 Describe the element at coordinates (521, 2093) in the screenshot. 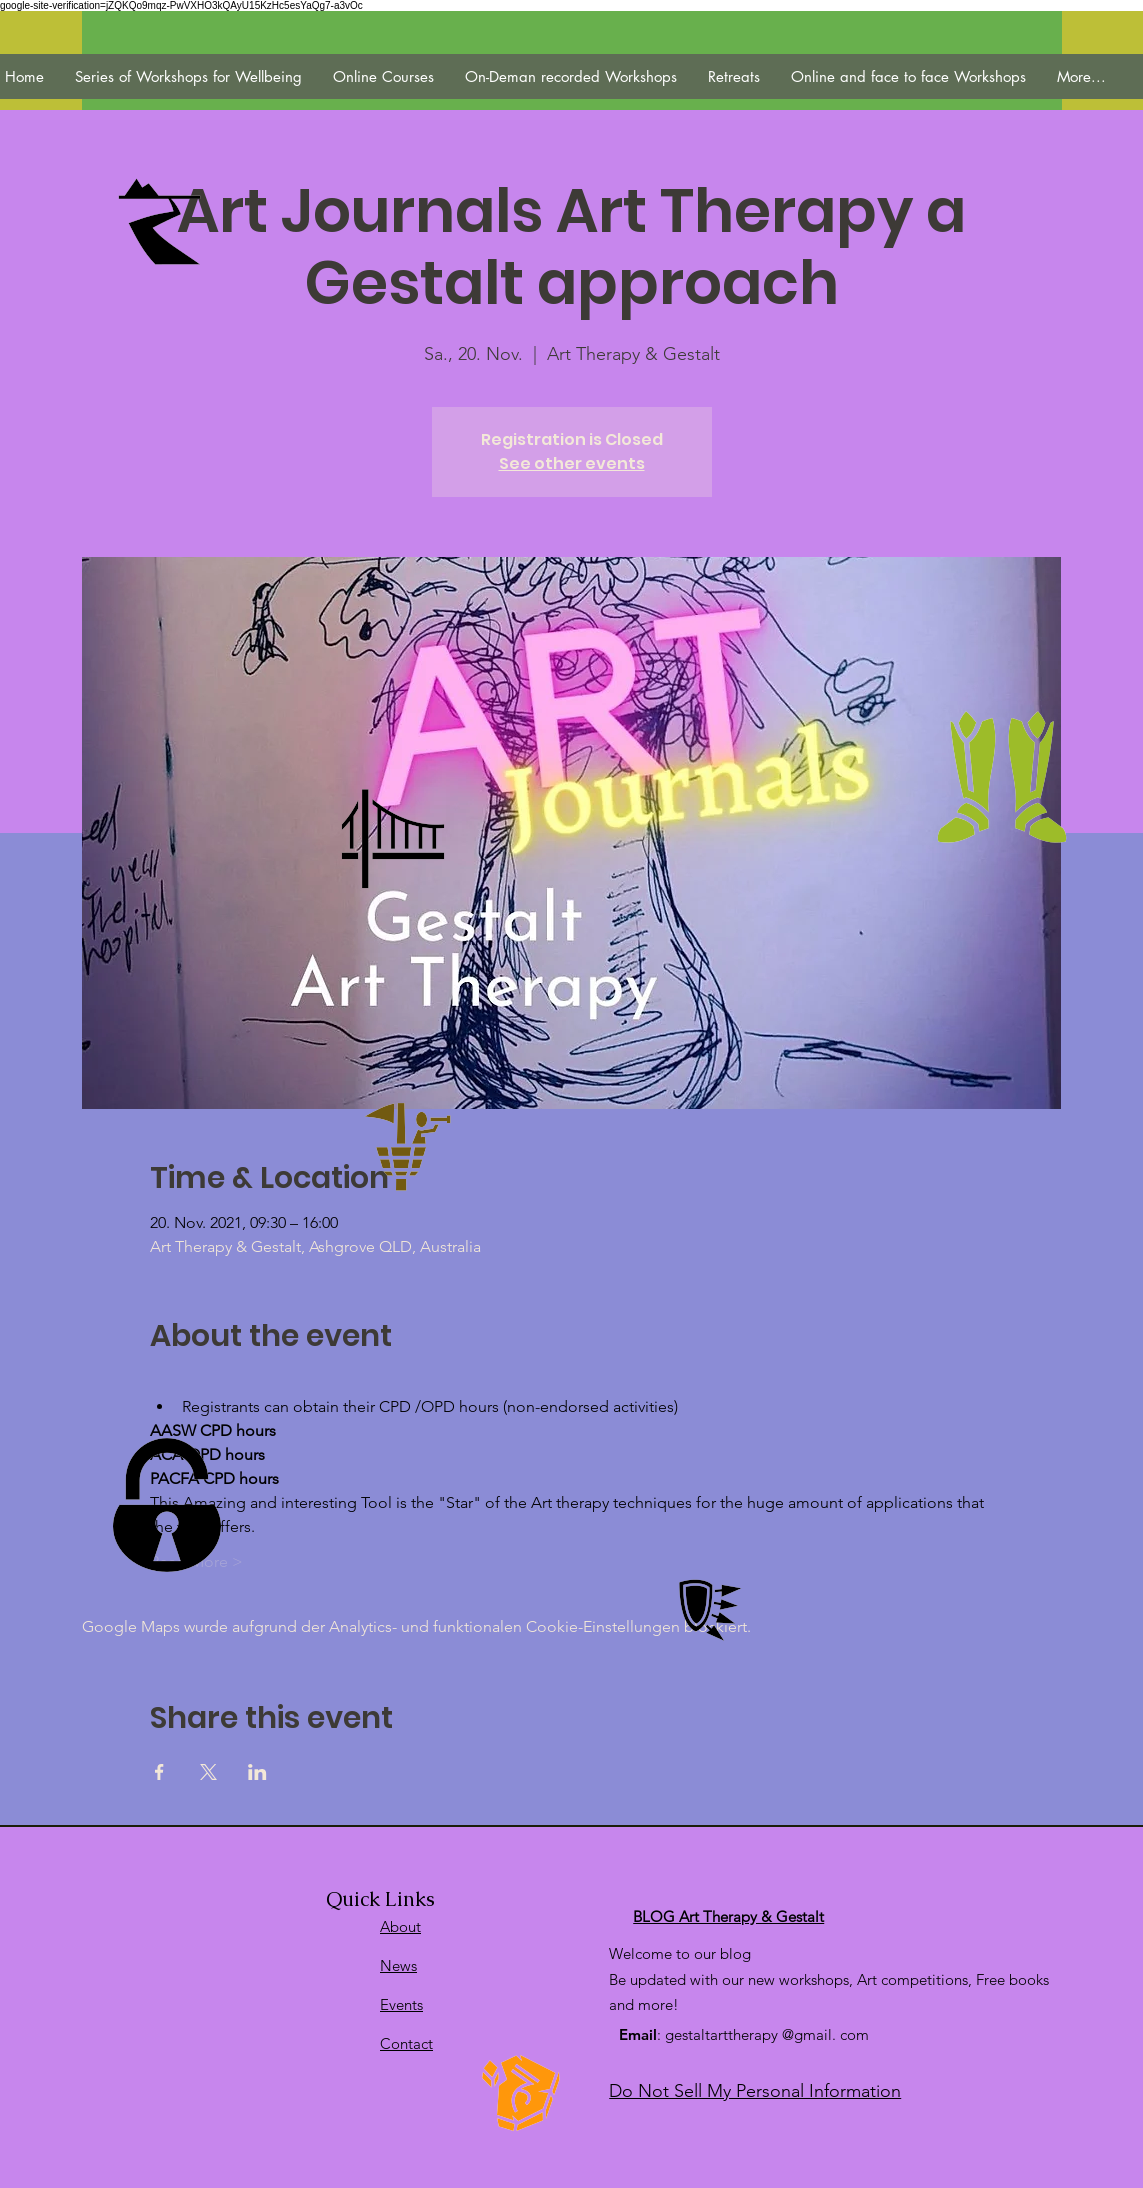

I see `indicates a corrupted or damaged file` at that location.